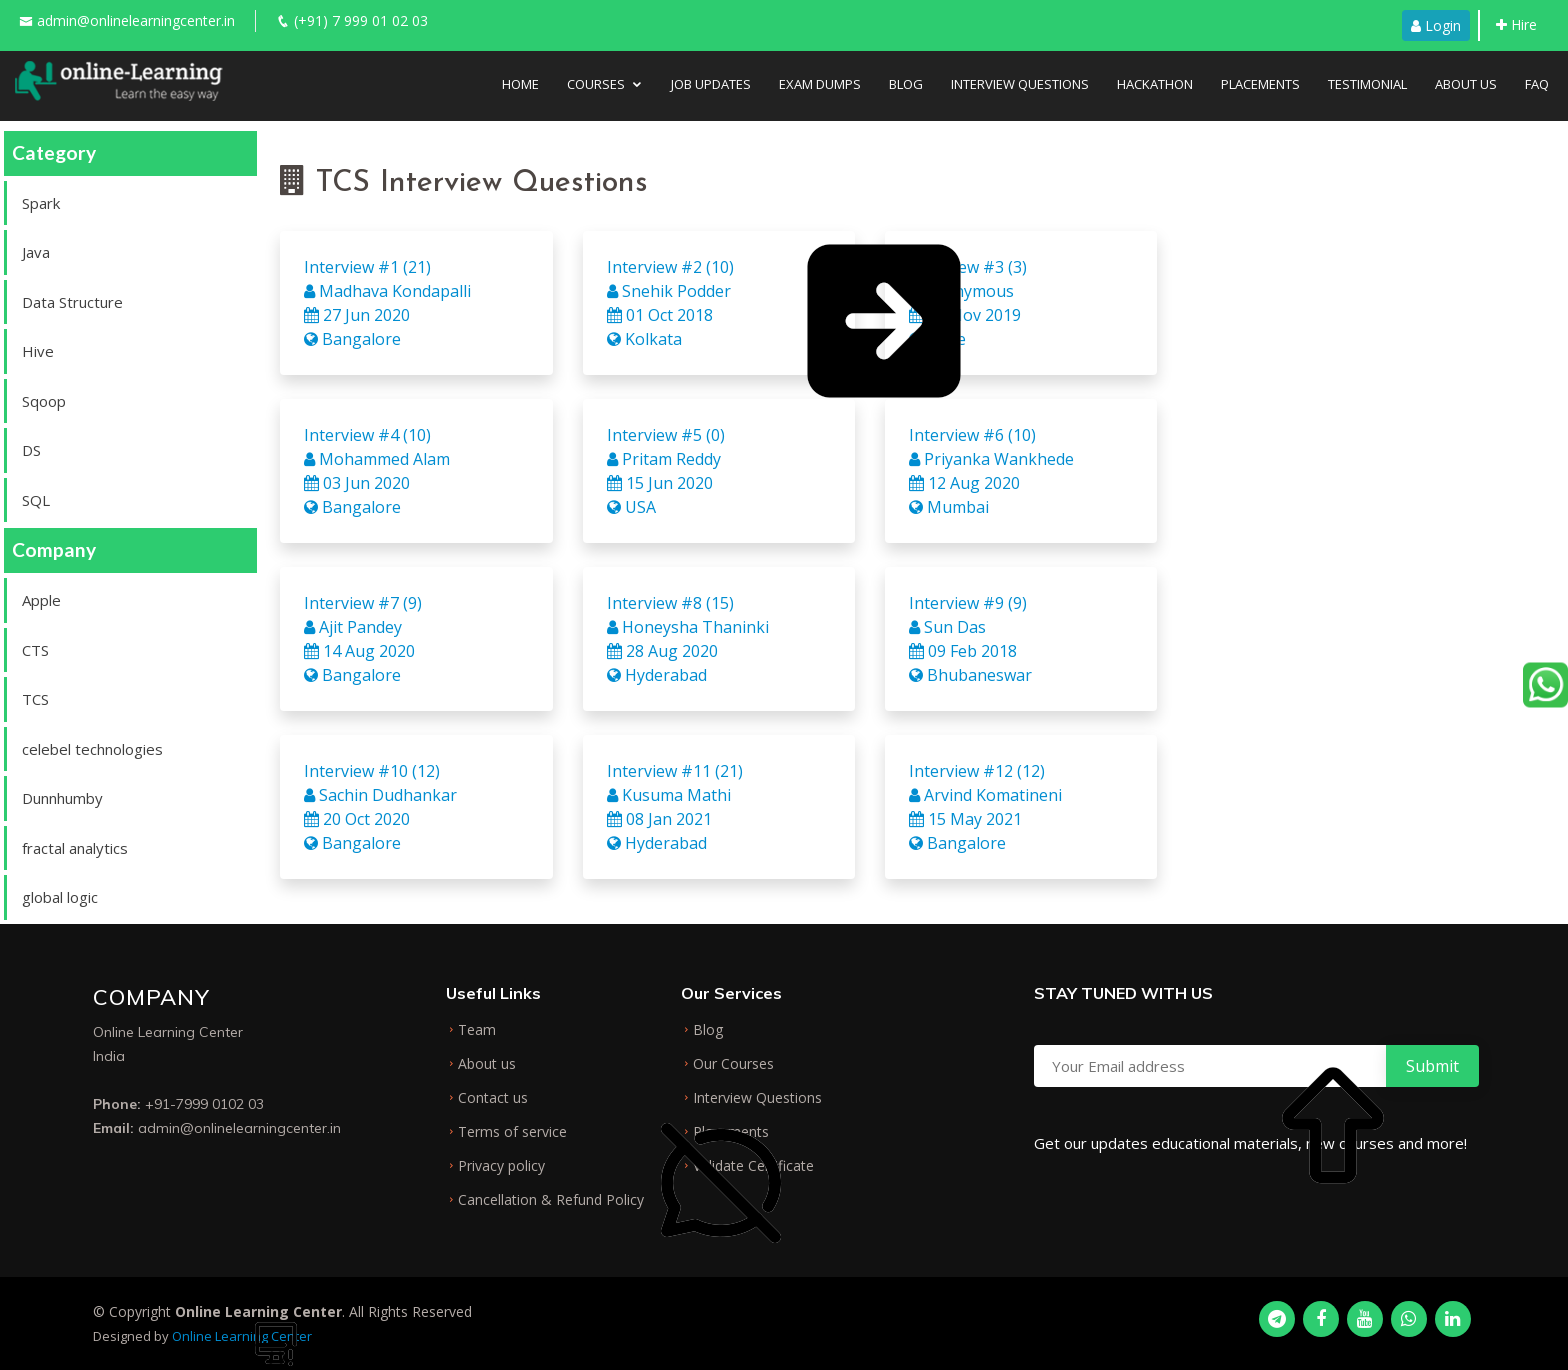  Describe the element at coordinates (721, 1183) in the screenshot. I see `messaging is disabled or unavailable` at that location.